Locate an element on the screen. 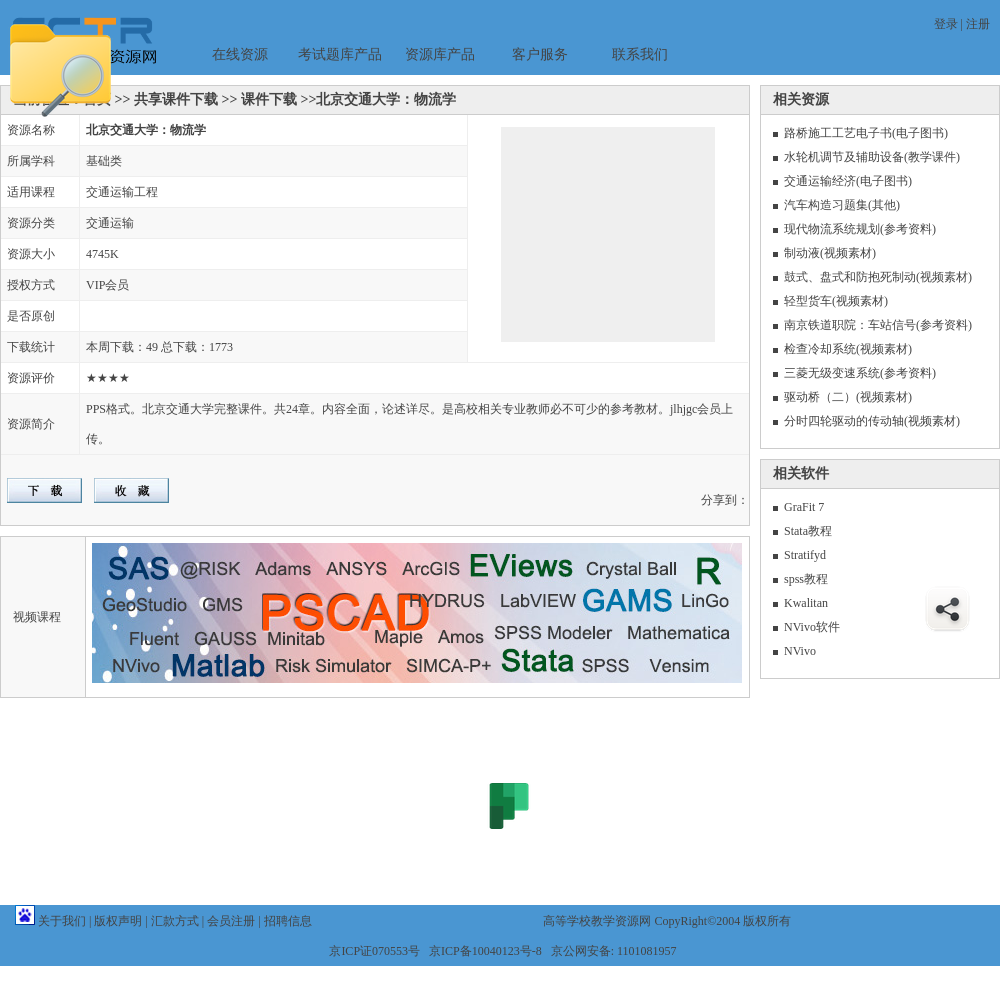  search within folder contents is located at coordinates (60, 66).